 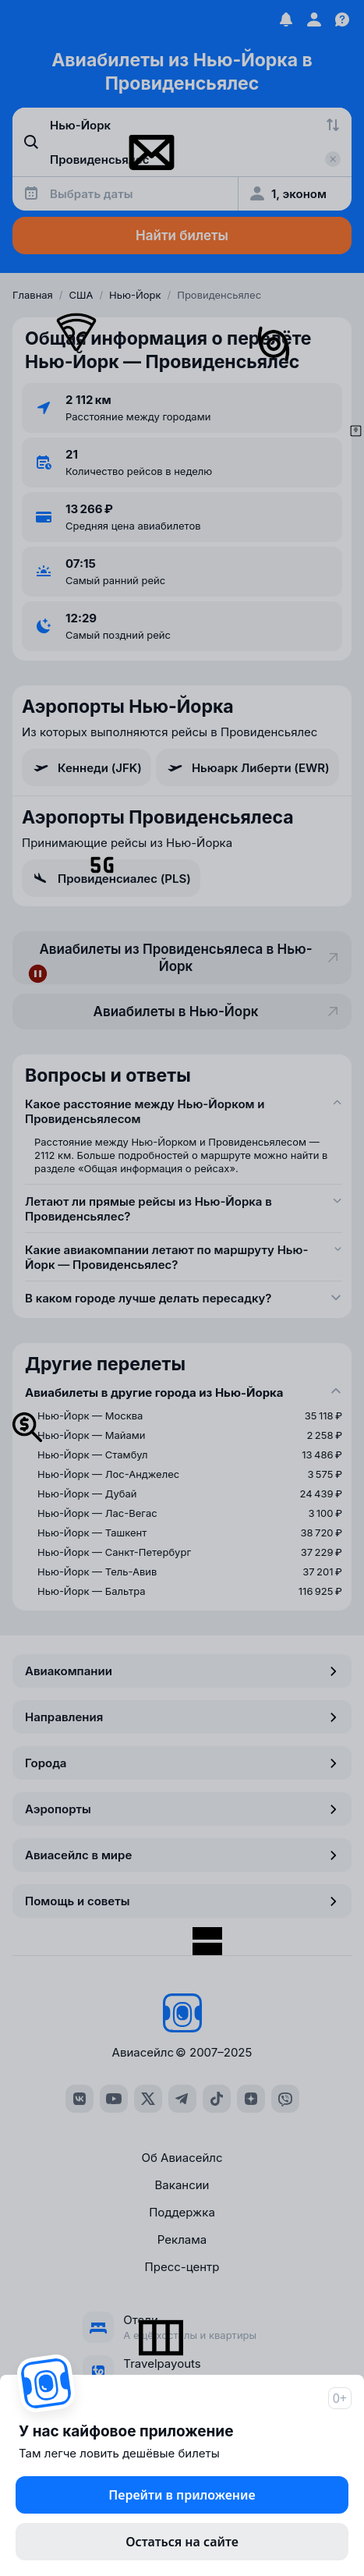 I want to click on switch to column view layout, so click(x=161, y=2337).